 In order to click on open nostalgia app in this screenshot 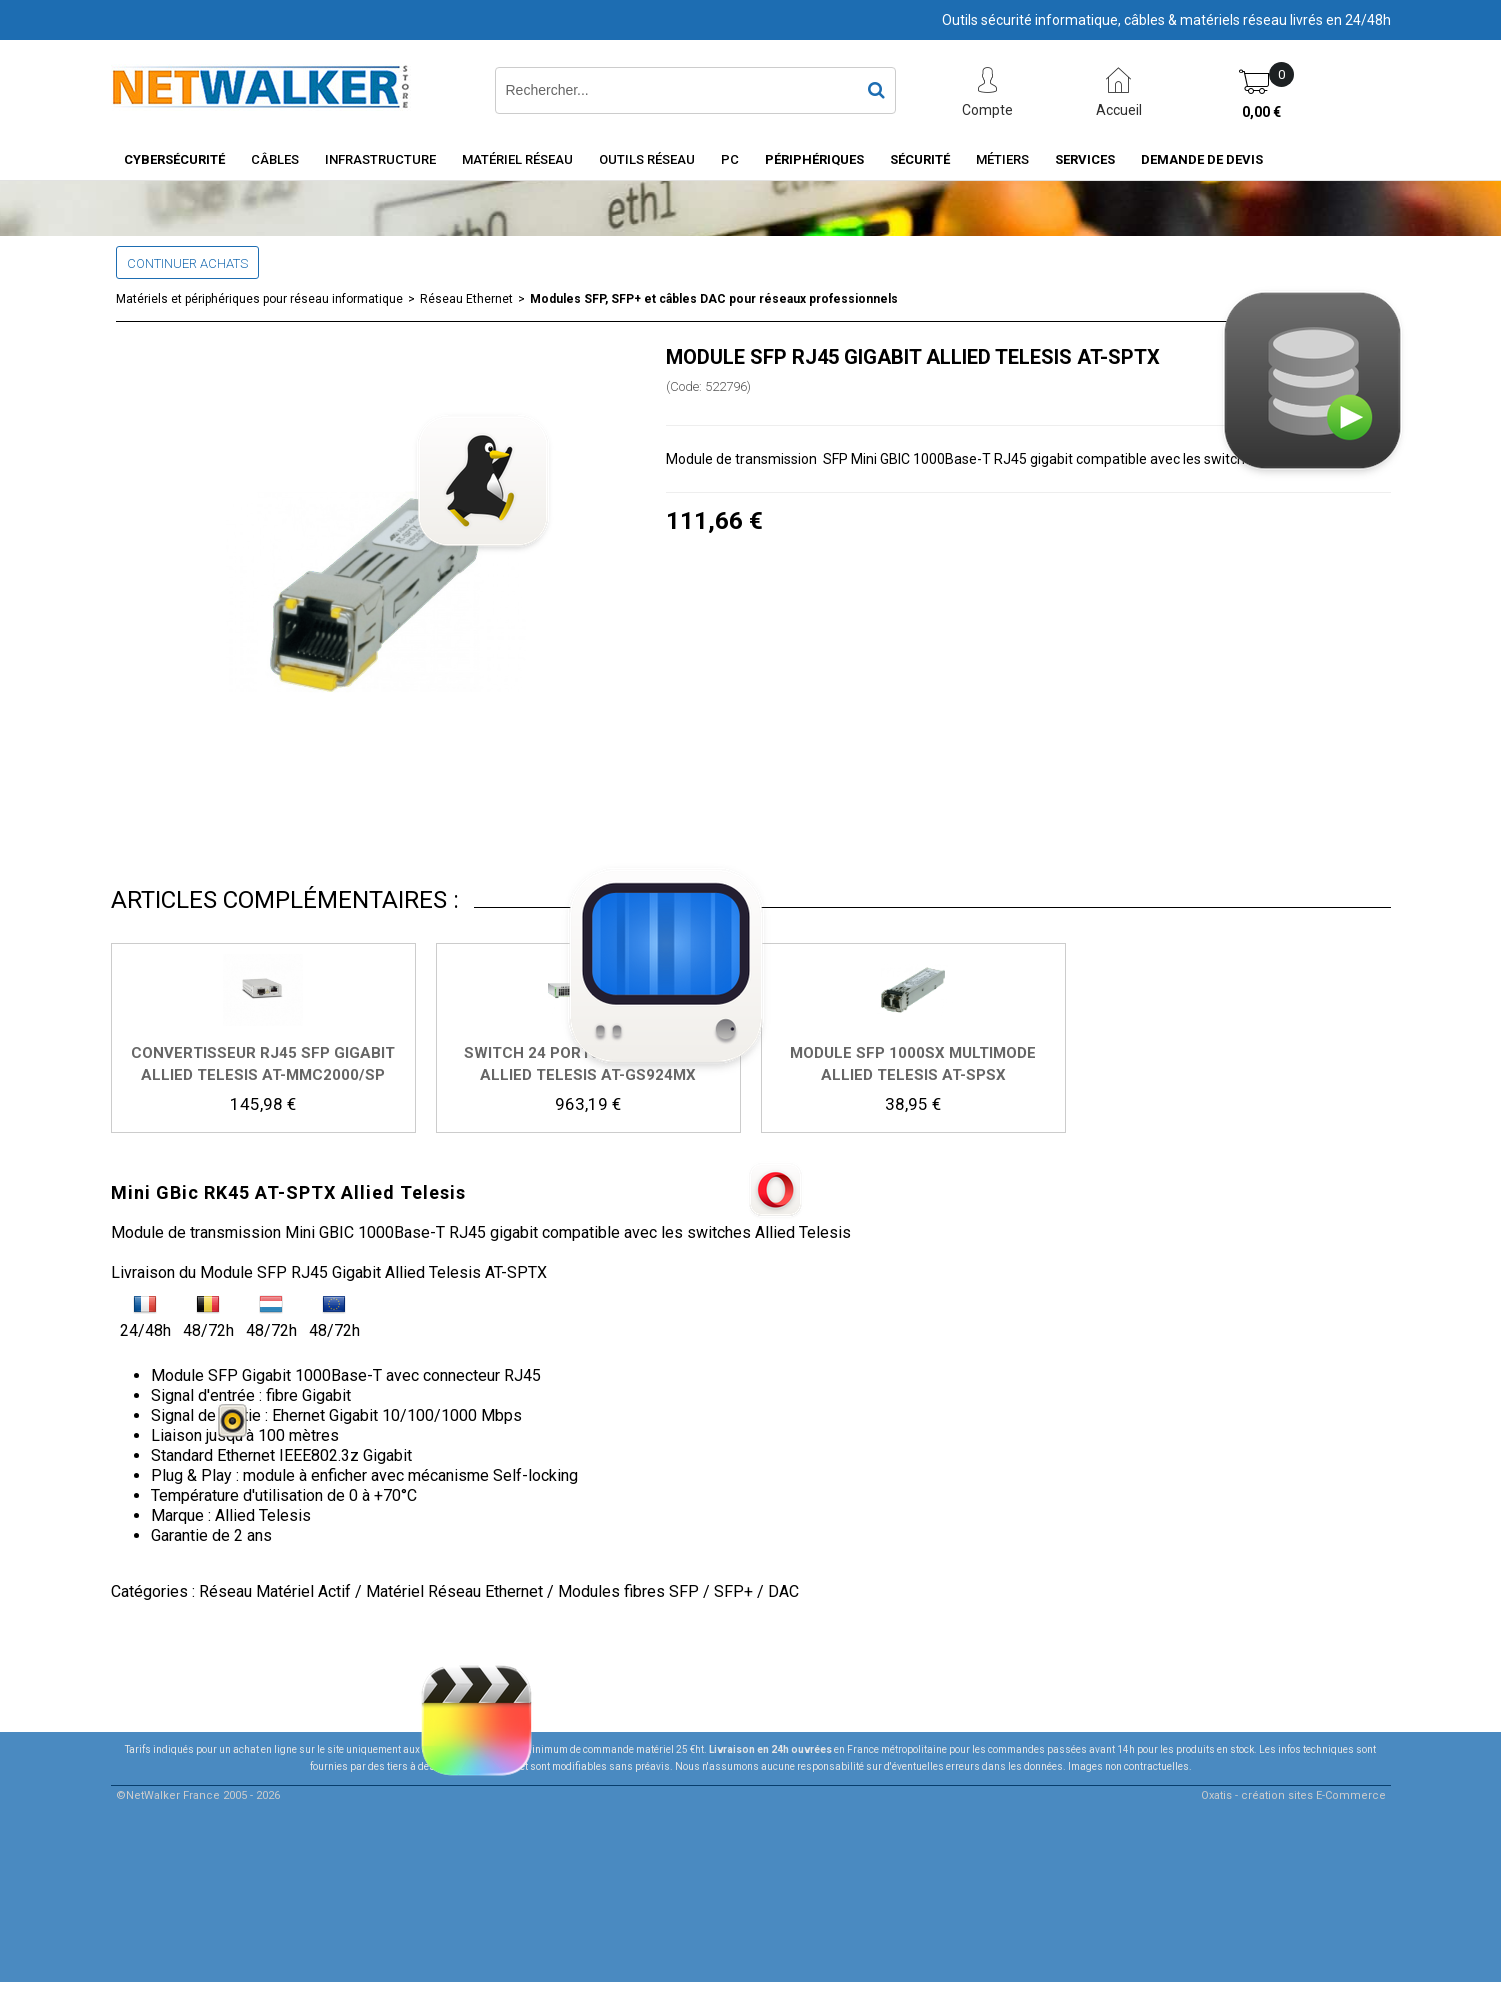, I will do `click(666, 966)`.